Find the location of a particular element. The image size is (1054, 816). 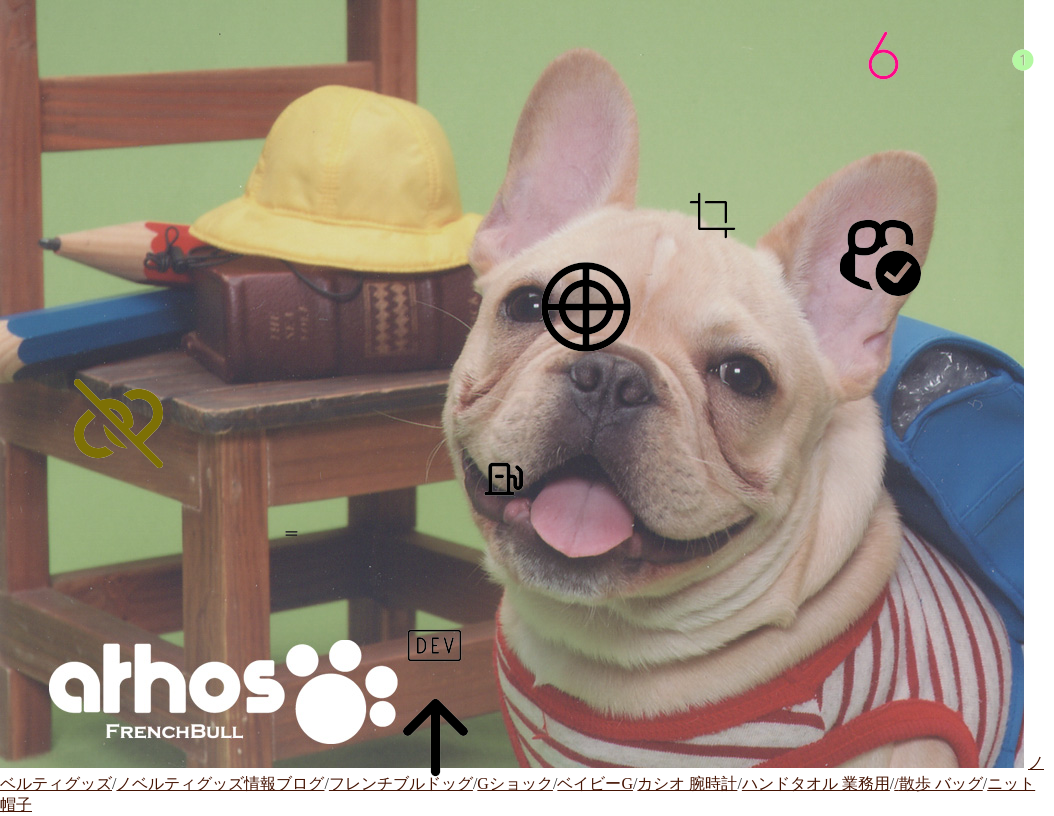

scroll to top of page is located at coordinates (435, 737).